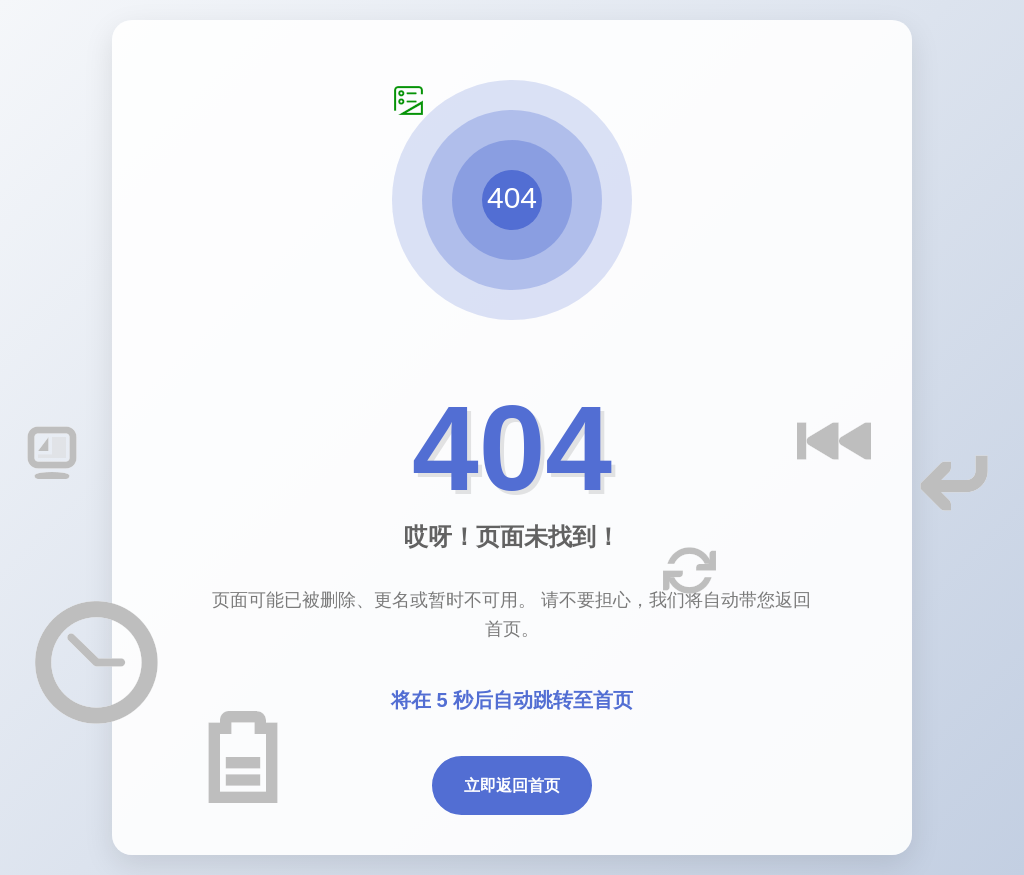  I want to click on indicates syncing in progress, so click(689, 570).